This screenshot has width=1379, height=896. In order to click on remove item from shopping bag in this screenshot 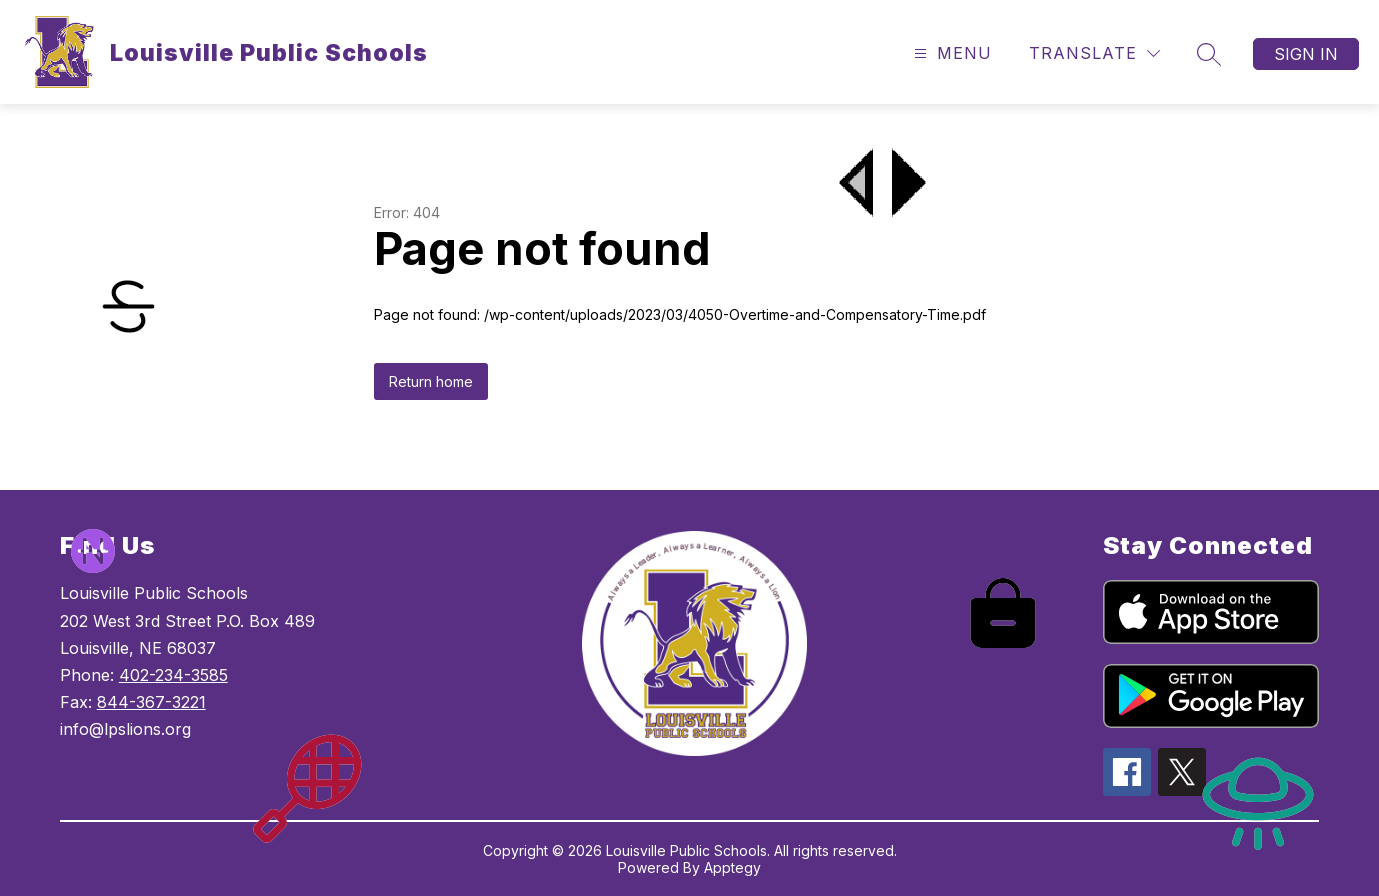, I will do `click(1003, 613)`.